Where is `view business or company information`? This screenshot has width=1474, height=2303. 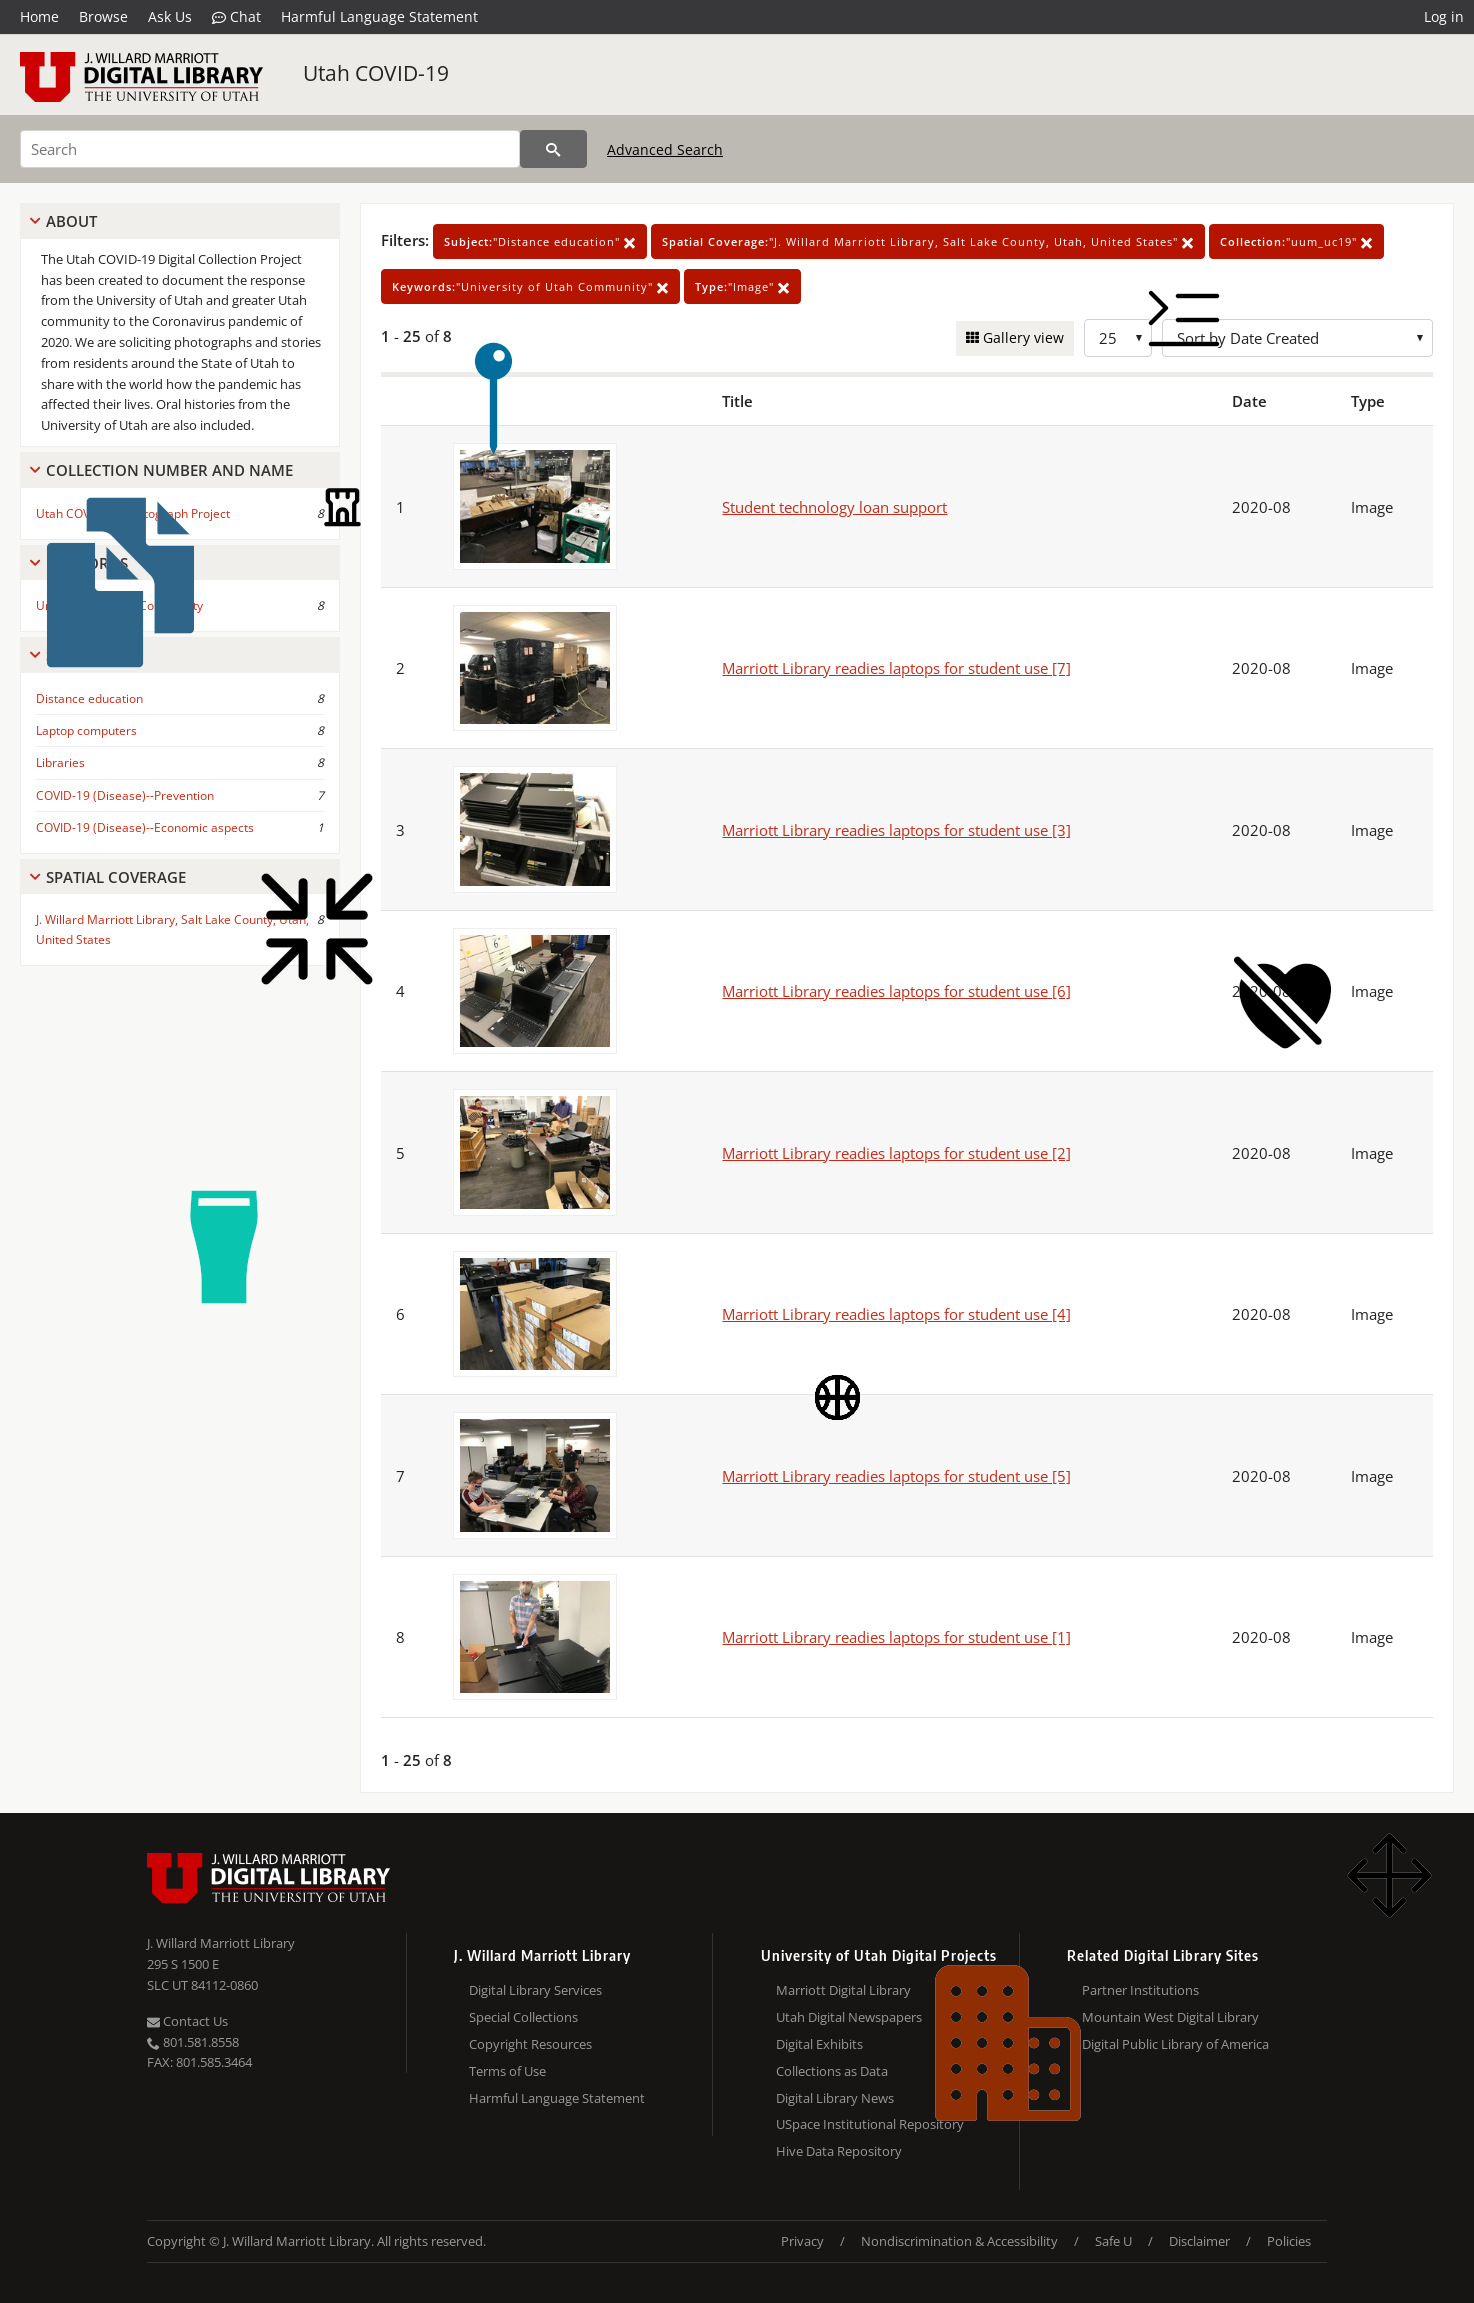 view business or company information is located at coordinates (1008, 2043).